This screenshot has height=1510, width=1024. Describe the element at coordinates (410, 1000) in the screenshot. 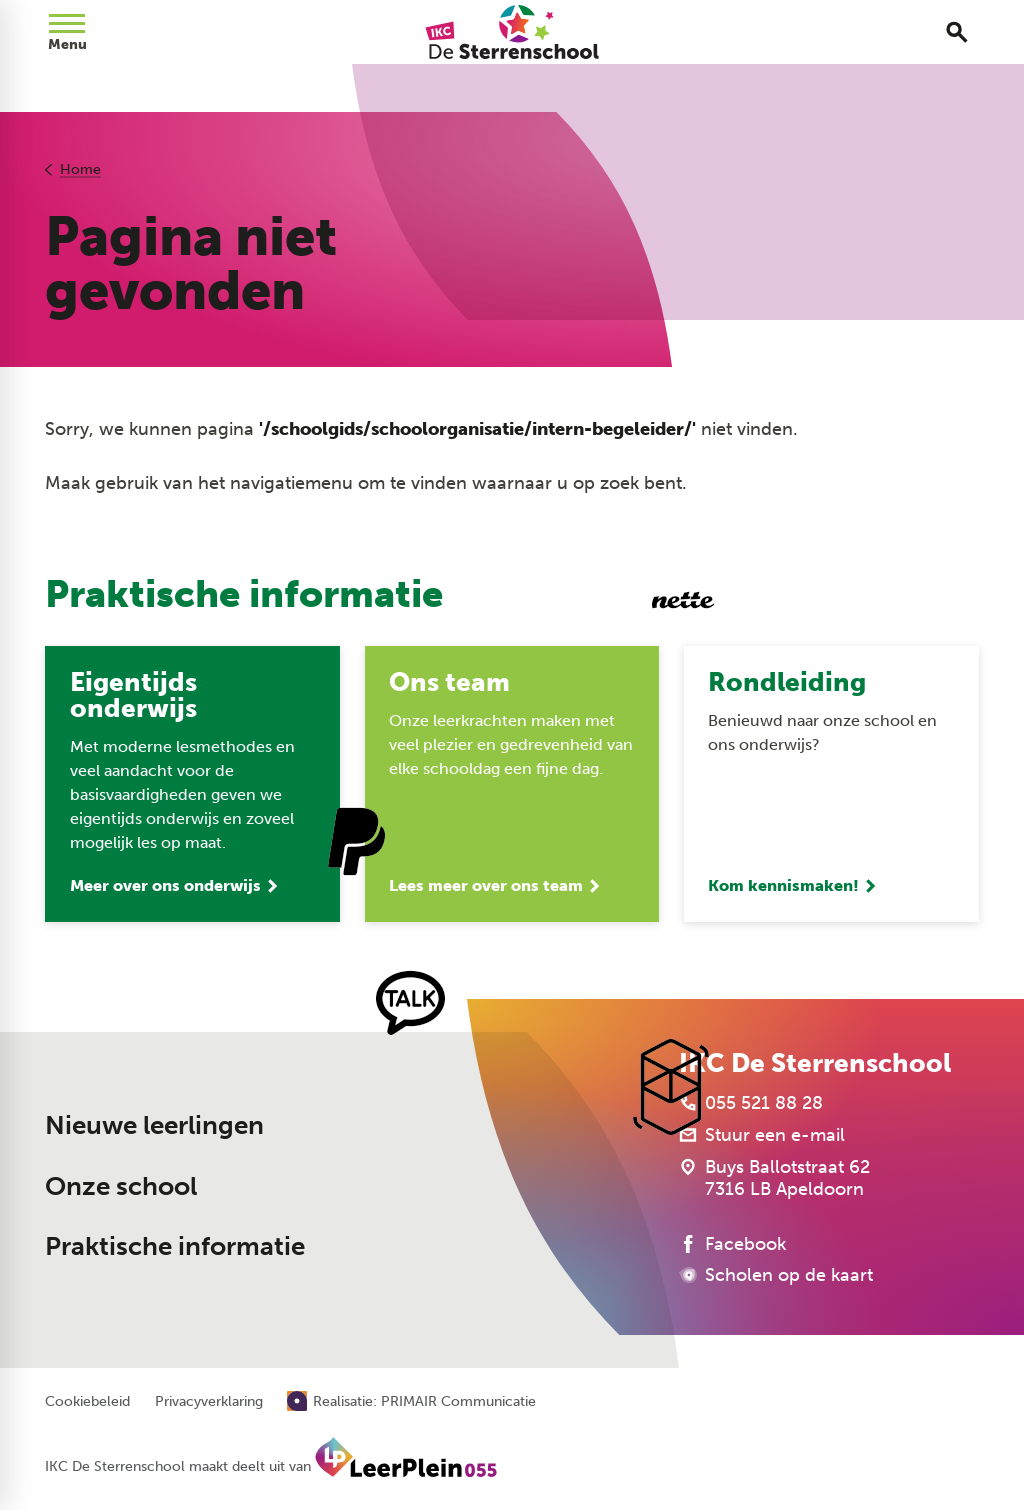

I see `open KakaoTalk messenger` at that location.